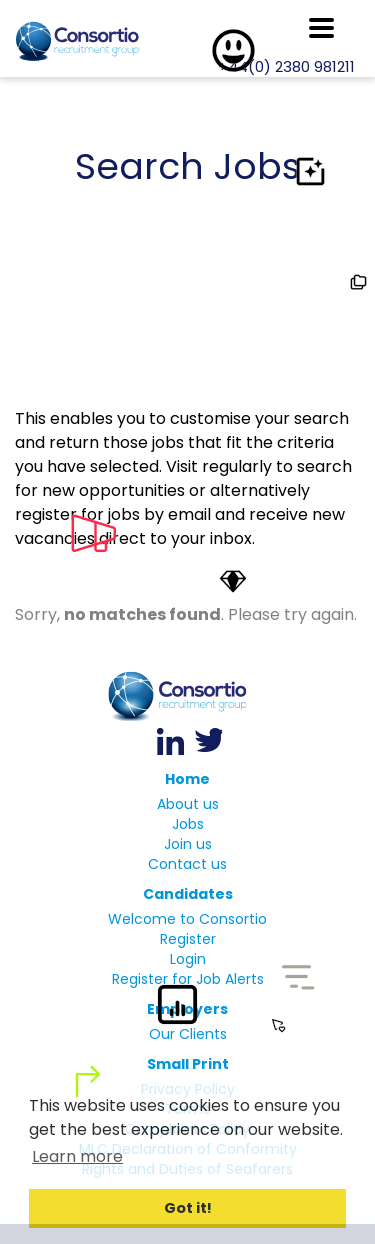 The height and width of the screenshot is (1244, 375). Describe the element at coordinates (310, 171) in the screenshot. I see `apply a filter or effect to a photo` at that location.